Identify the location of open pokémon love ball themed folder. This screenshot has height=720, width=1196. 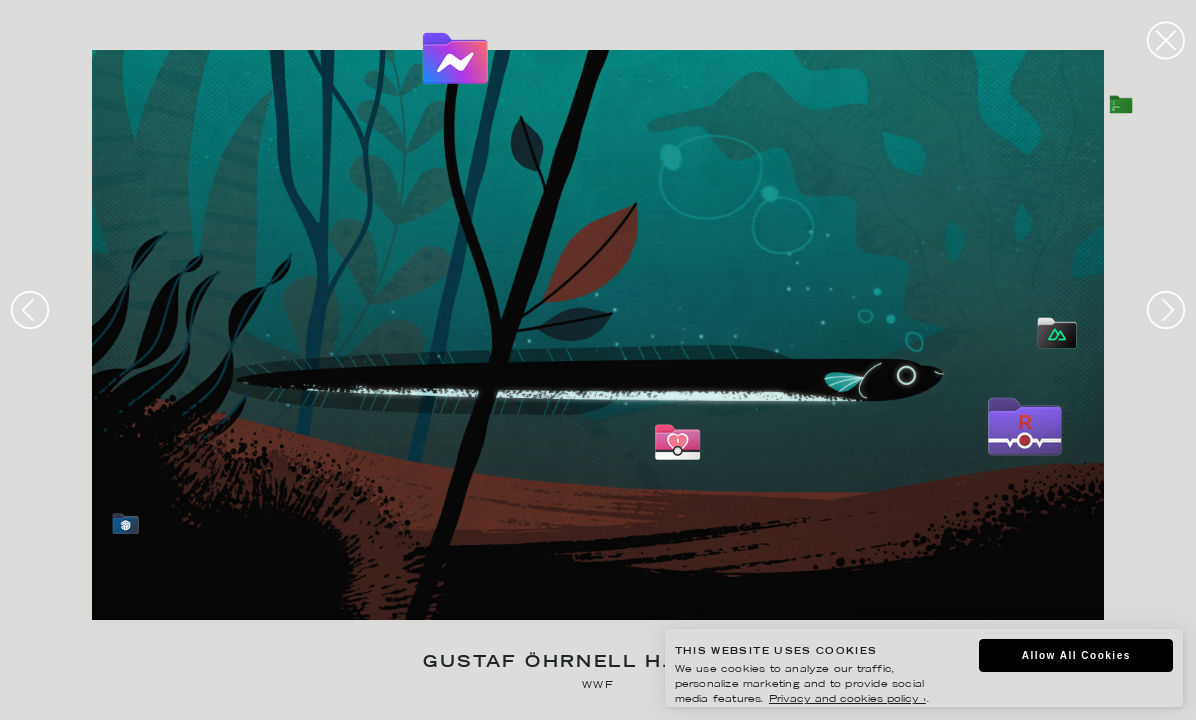
(677, 443).